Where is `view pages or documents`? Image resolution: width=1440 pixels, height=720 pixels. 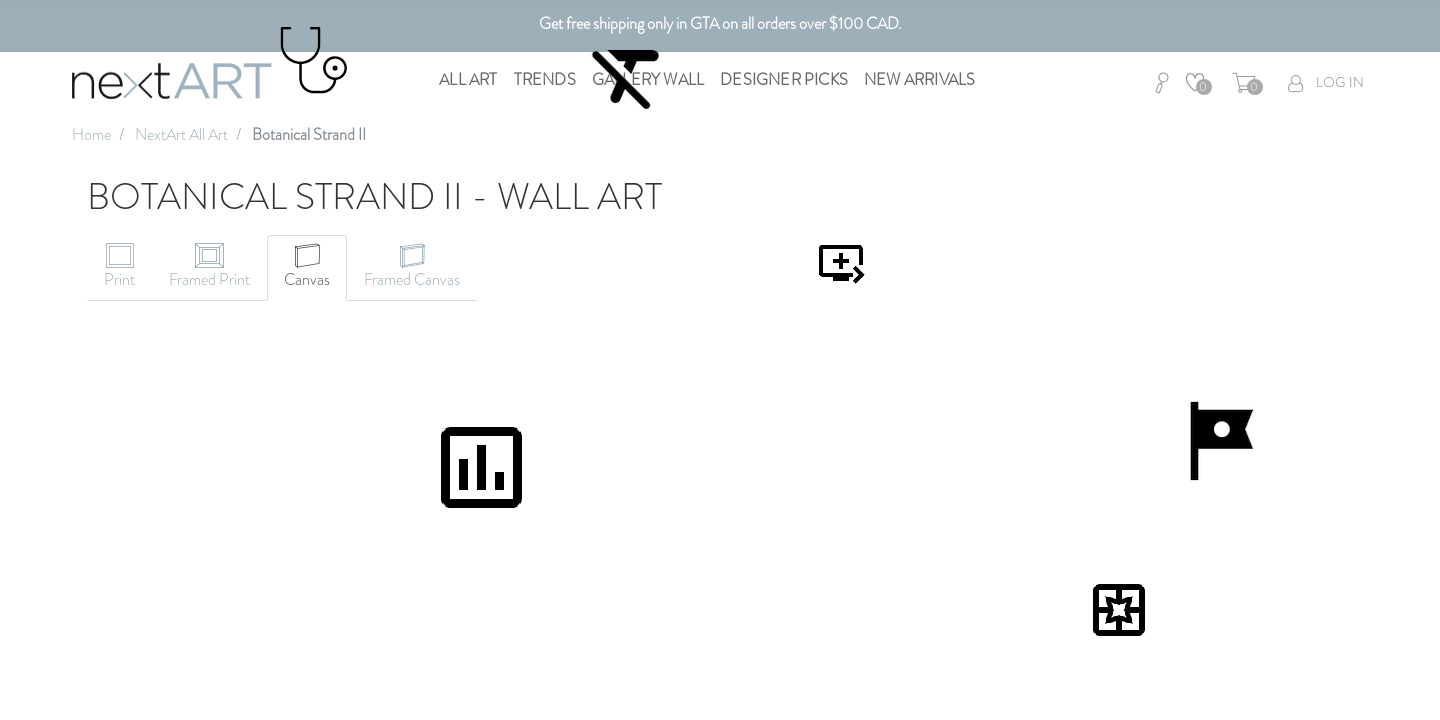 view pages or documents is located at coordinates (1119, 610).